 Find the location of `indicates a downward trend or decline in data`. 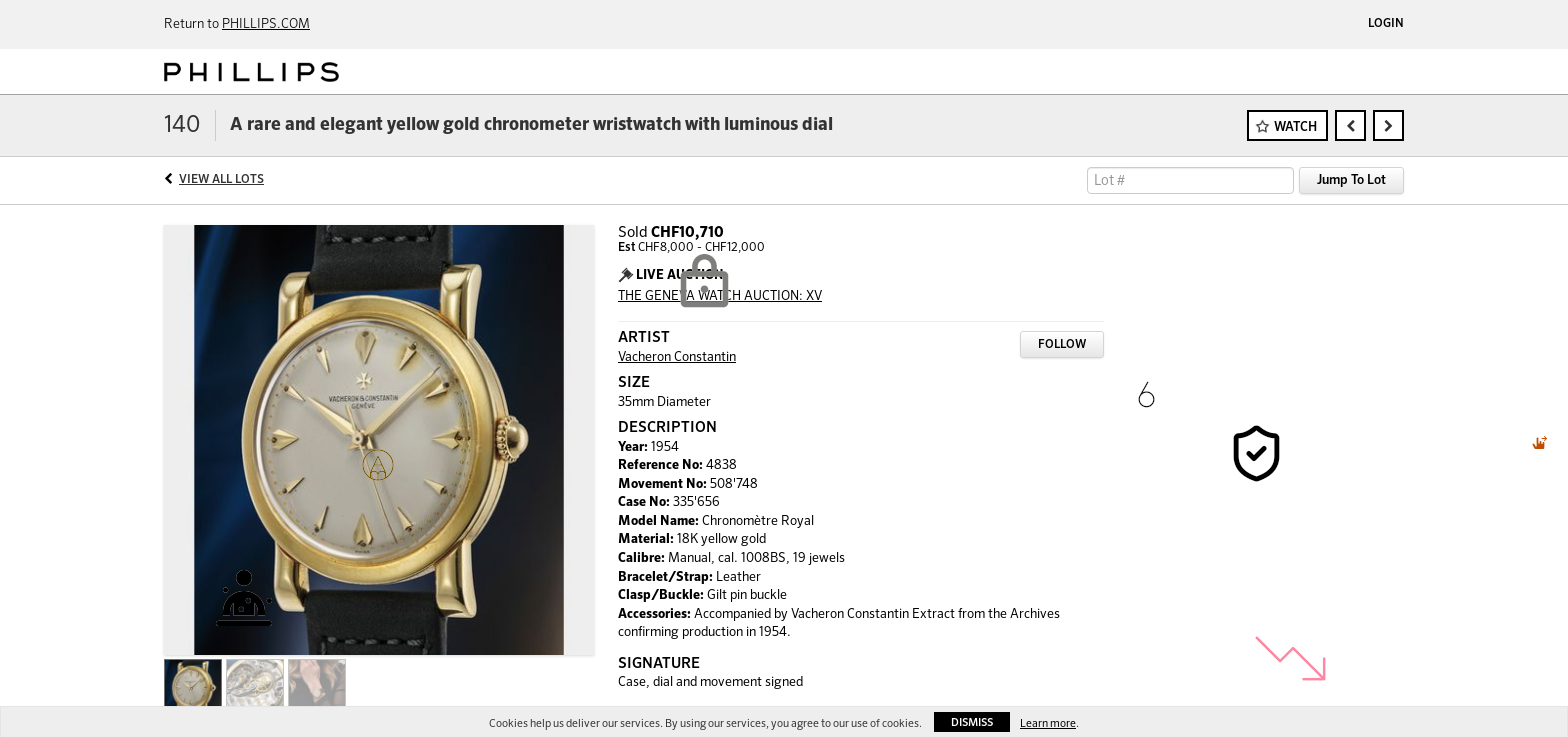

indicates a downward trend or decline in data is located at coordinates (1290, 658).